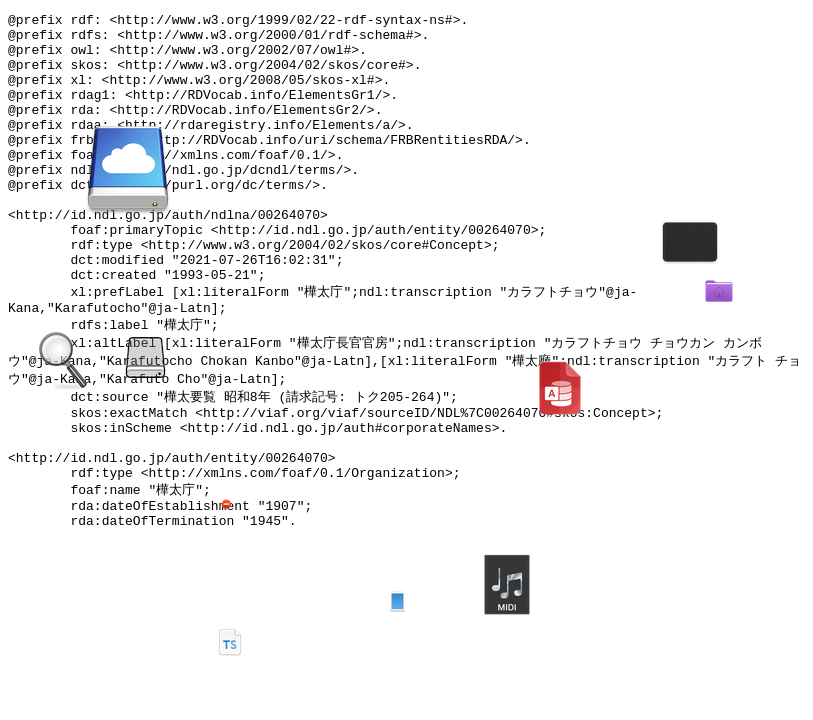 Image resolution: width=813 pixels, height=720 pixels. What do you see at coordinates (690, 242) in the screenshot?
I see `magic trackpad connected via bluetooth` at bounding box center [690, 242].